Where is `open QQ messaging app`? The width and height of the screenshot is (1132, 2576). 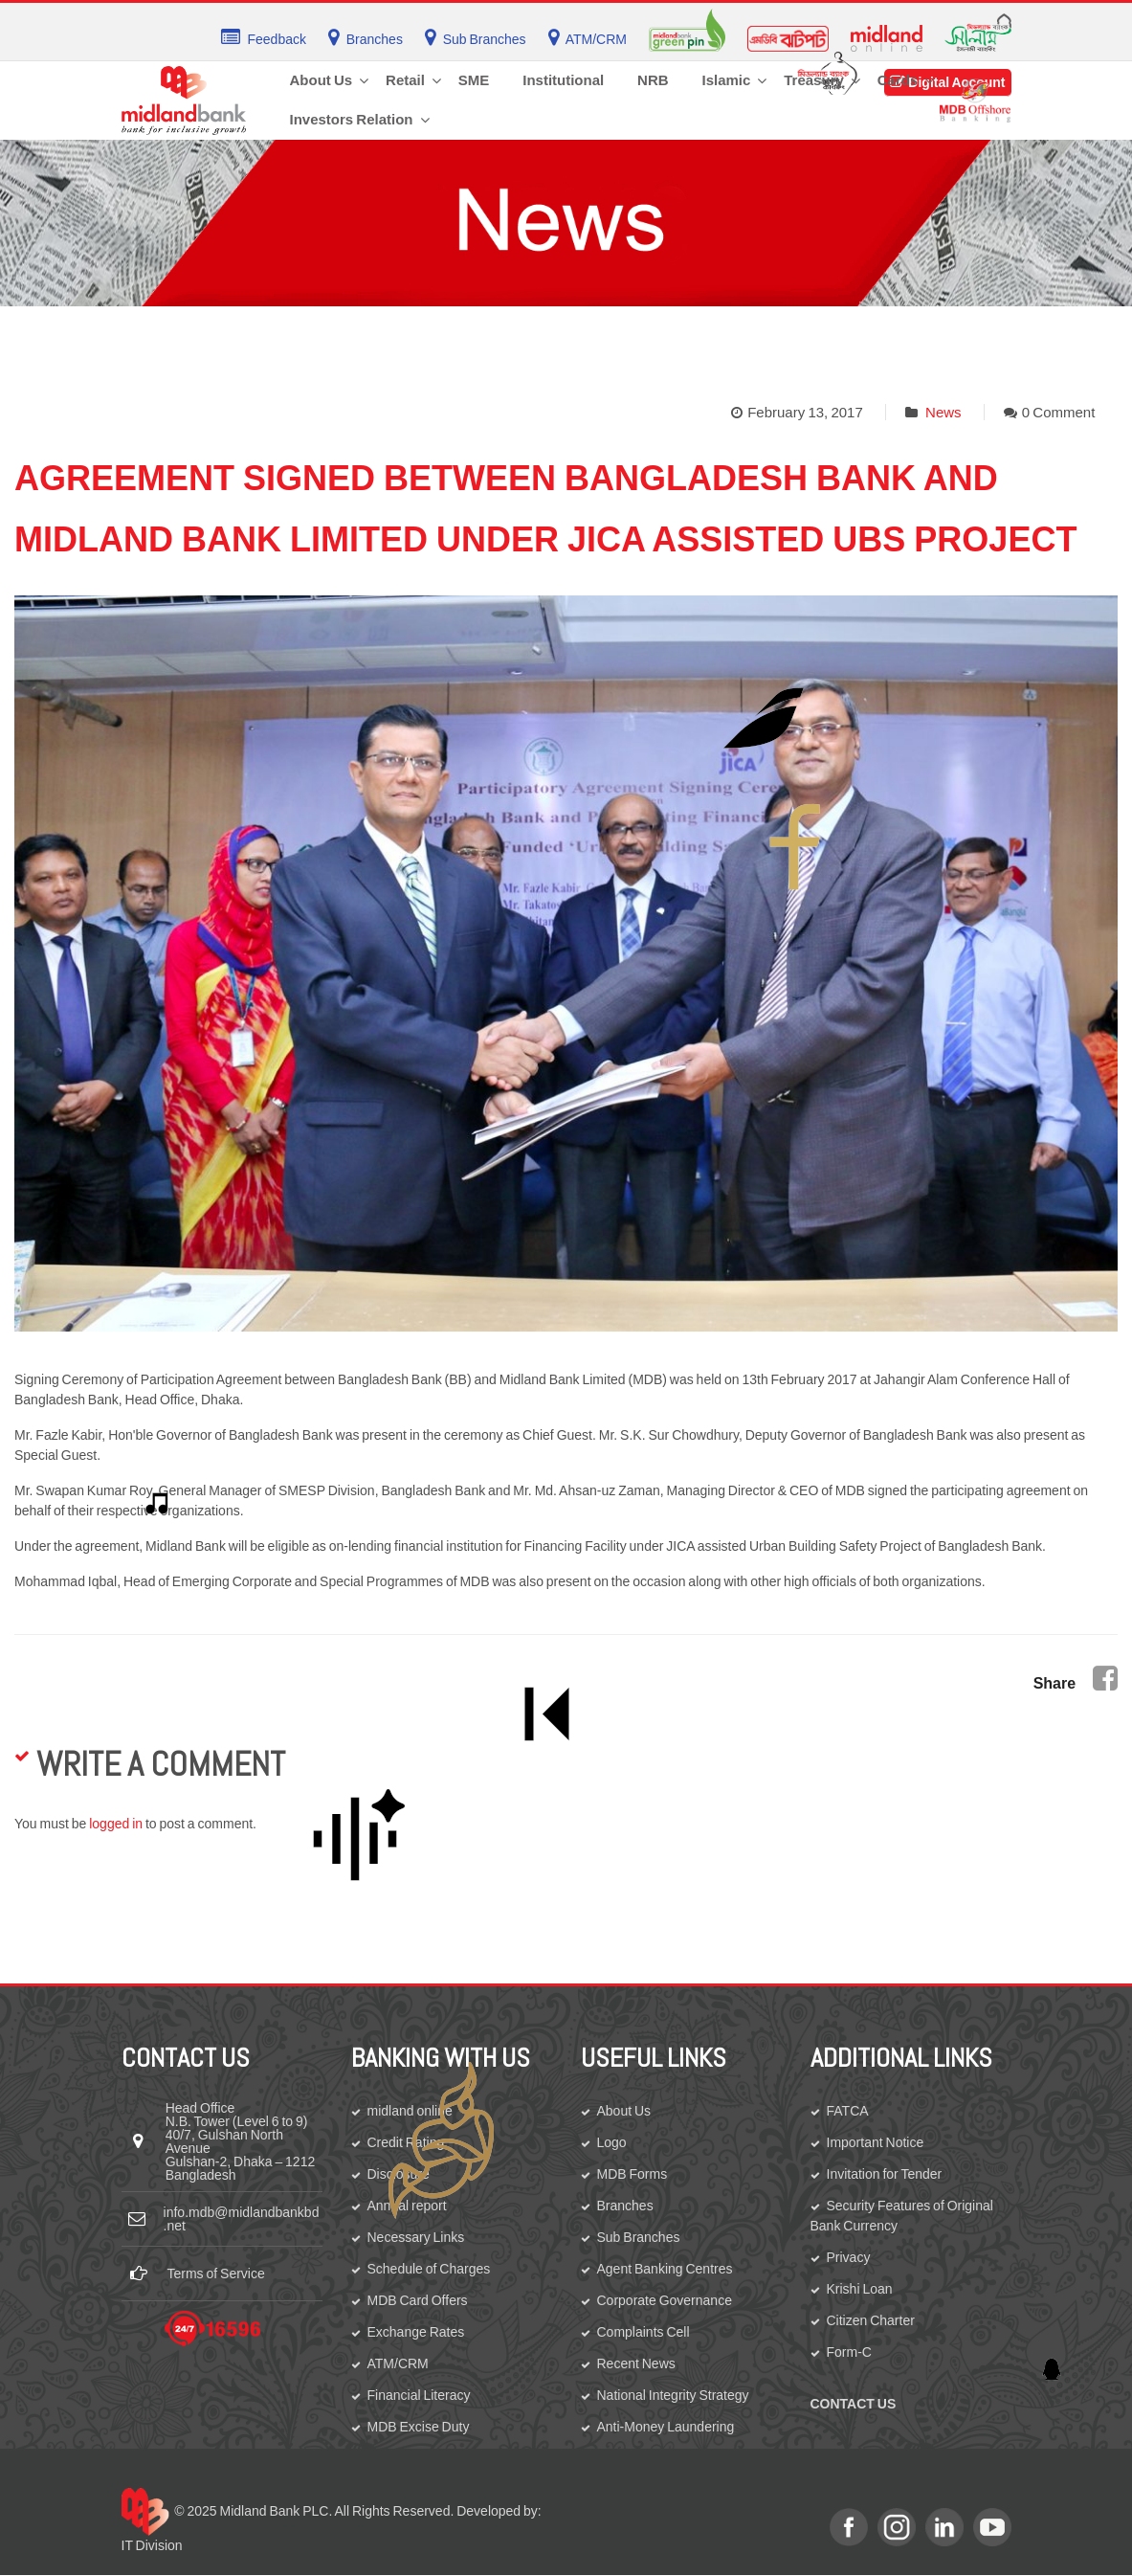
open QQ messaging app is located at coordinates (1052, 2369).